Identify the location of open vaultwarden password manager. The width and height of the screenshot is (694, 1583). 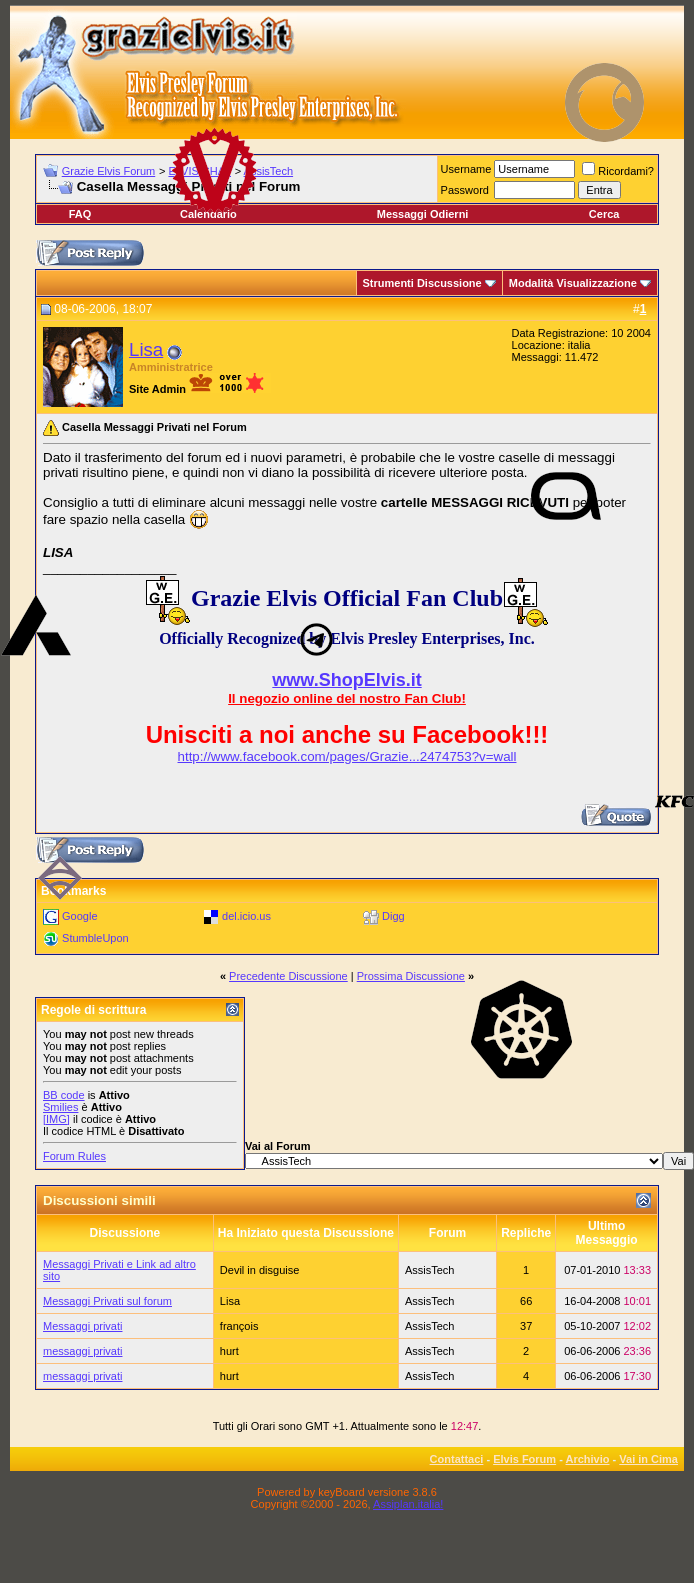
(214, 170).